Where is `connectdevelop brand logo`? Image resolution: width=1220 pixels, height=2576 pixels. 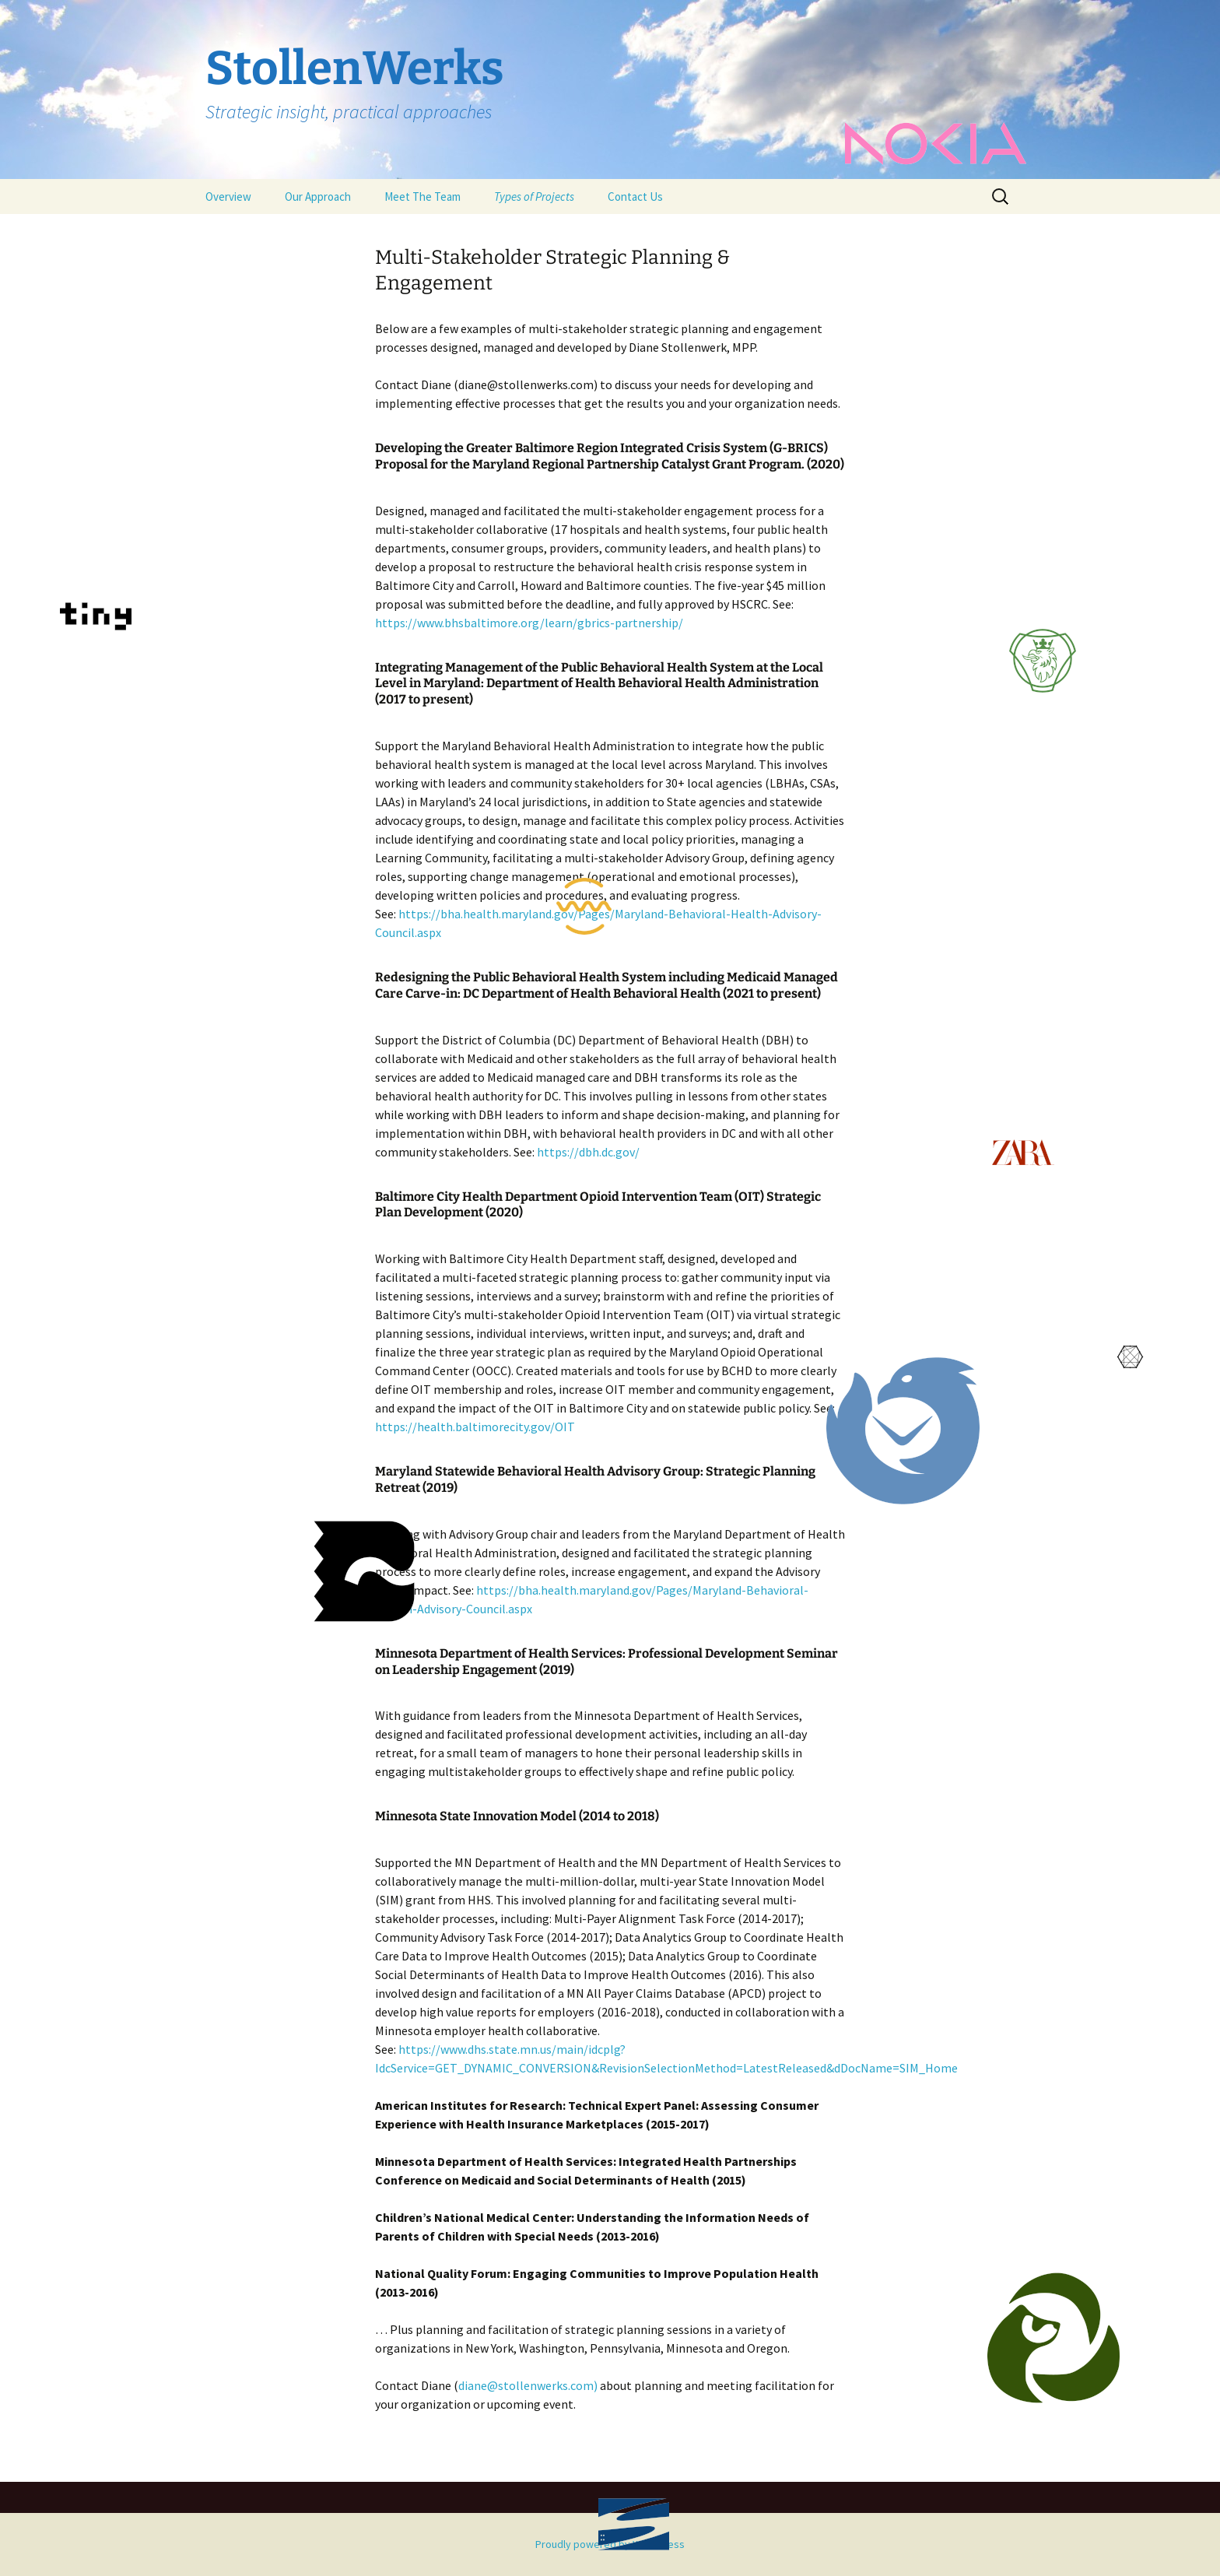
connectdevelop brand logo is located at coordinates (1130, 1356).